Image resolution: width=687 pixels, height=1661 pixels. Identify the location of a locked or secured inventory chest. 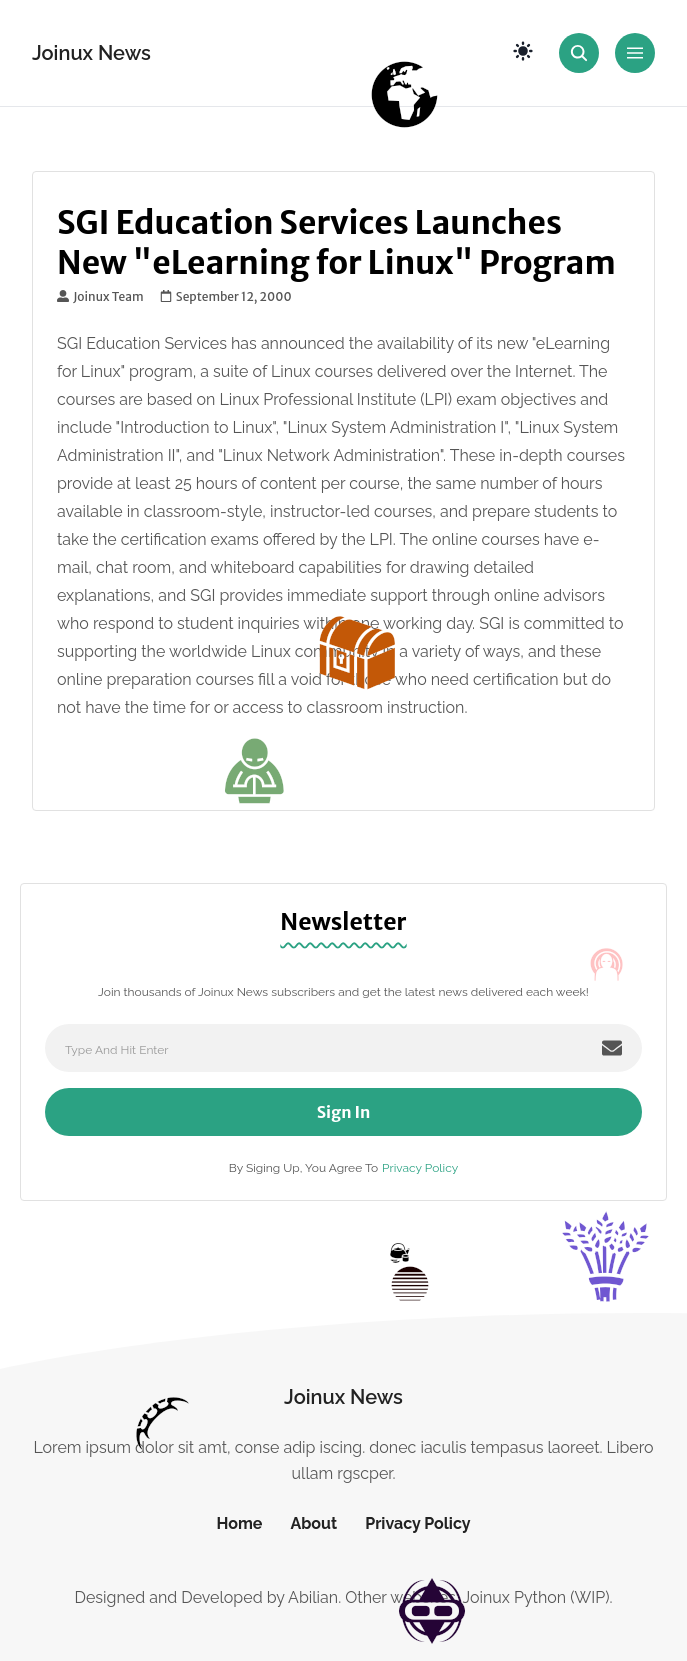
(357, 653).